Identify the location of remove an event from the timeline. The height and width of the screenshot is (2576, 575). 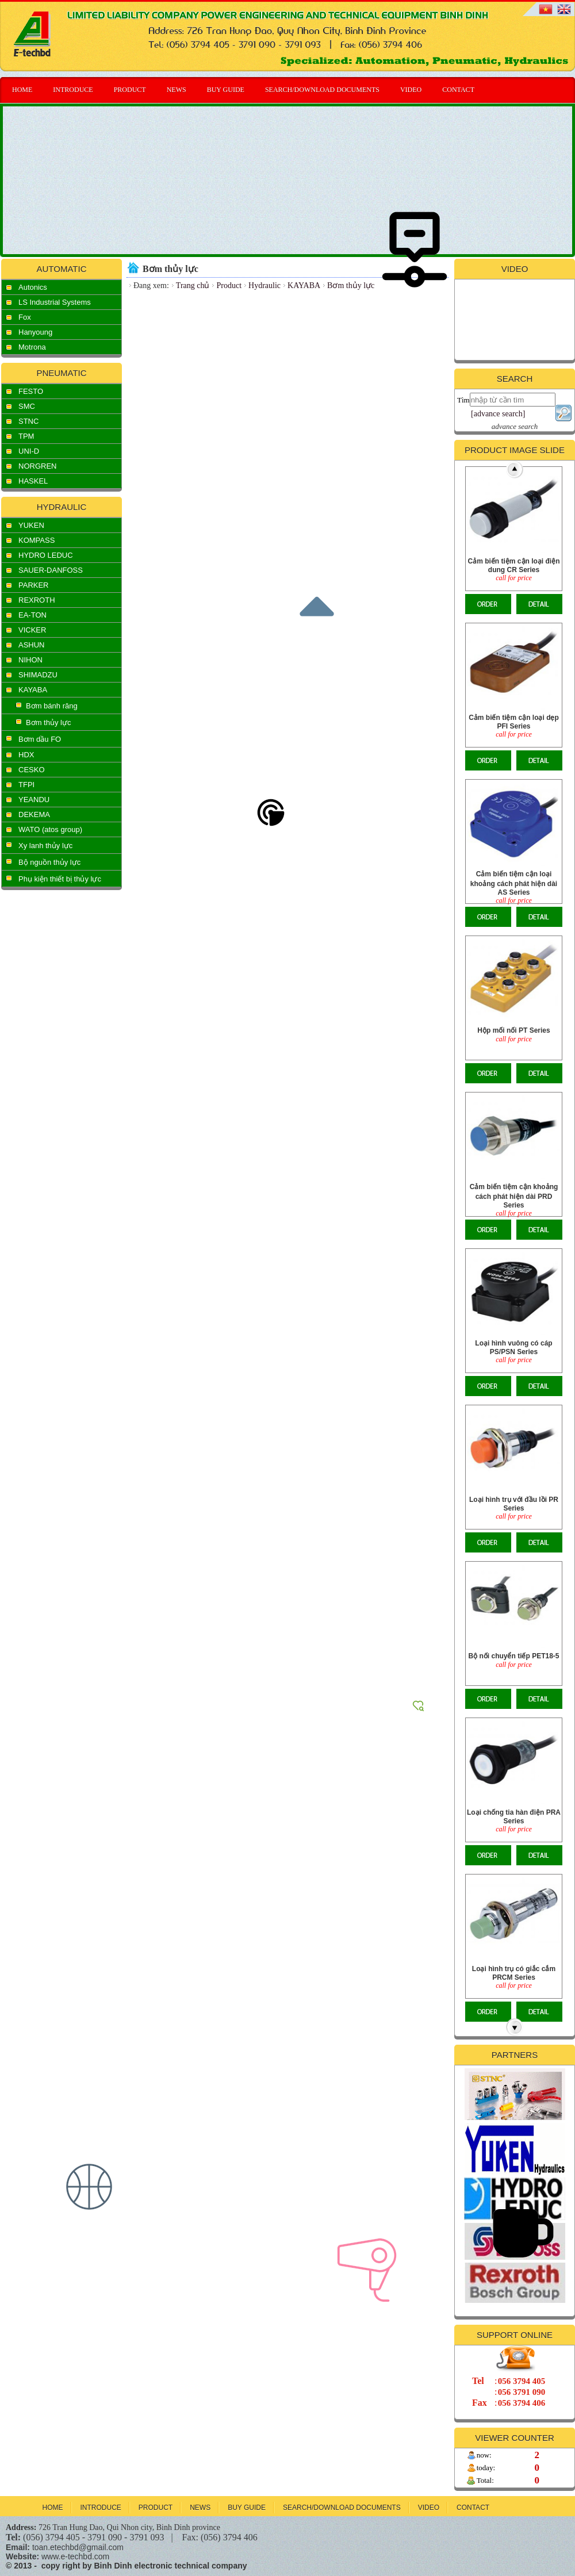
(415, 248).